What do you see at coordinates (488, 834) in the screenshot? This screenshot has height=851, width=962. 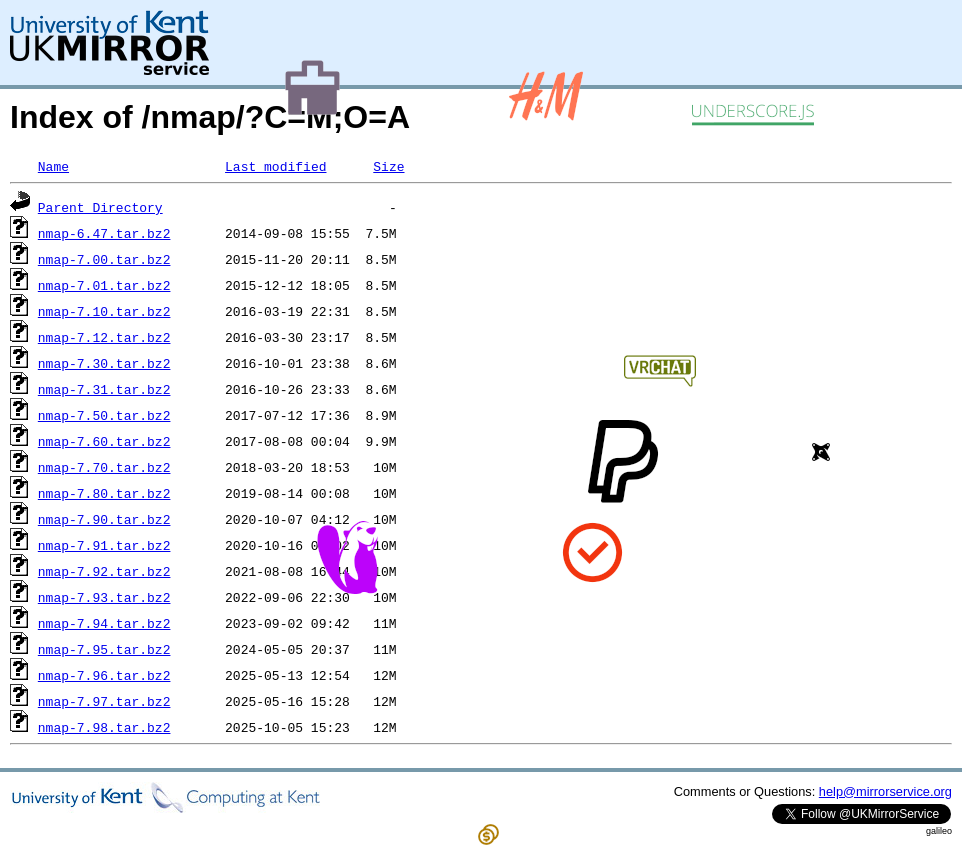 I see `view your coin balance or currency` at bounding box center [488, 834].